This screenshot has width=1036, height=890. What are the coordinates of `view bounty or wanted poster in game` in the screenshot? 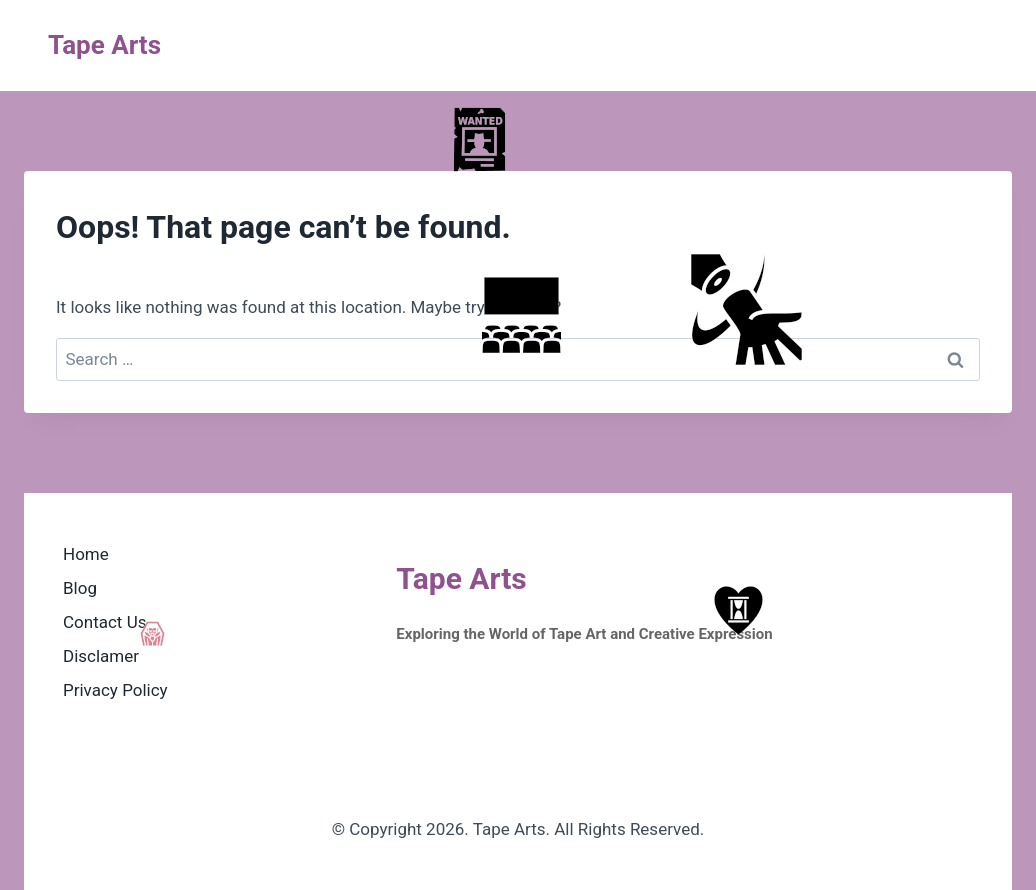 It's located at (479, 139).